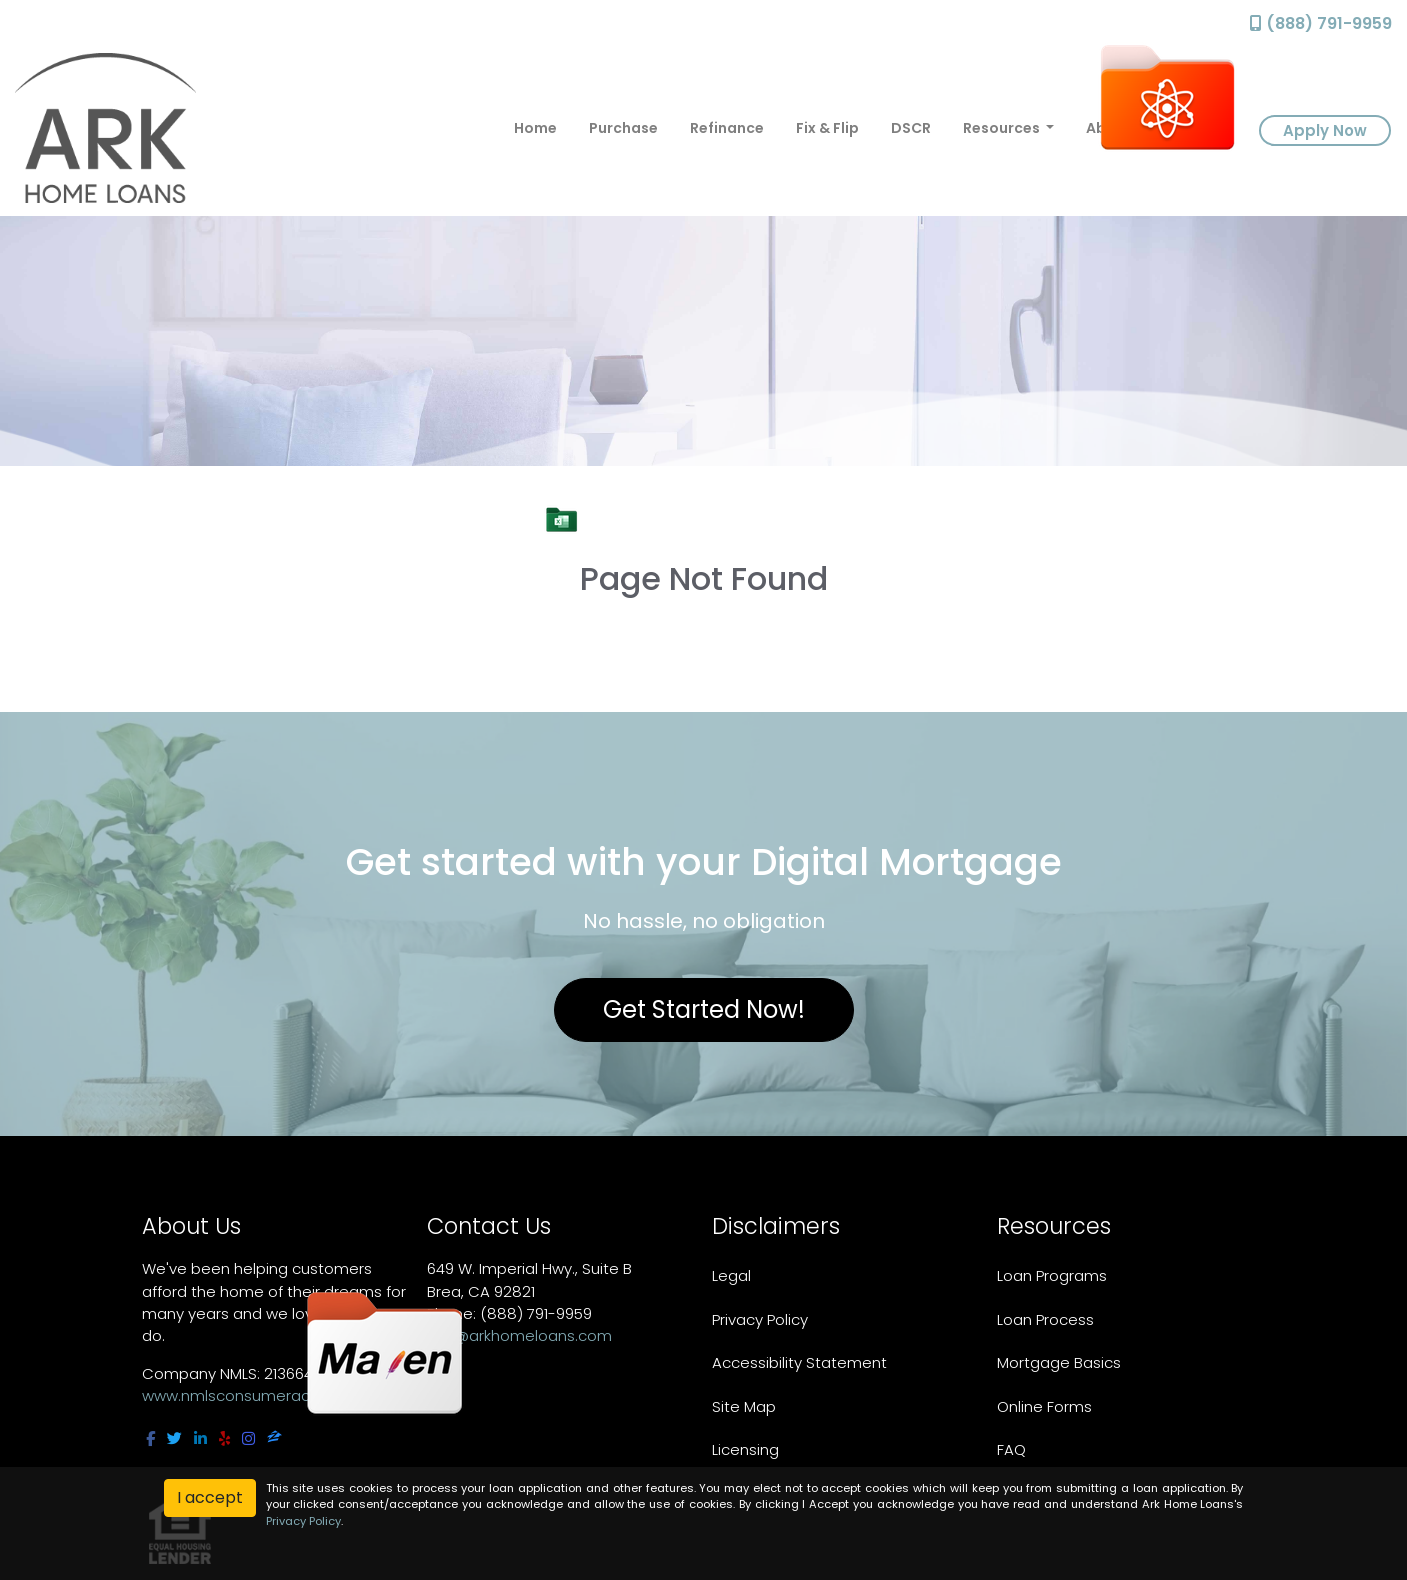 The height and width of the screenshot is (1580, 1407). What do you see at coordinates (384, 1357) in the screenshot?
I see `folder containing maven project files` at bounding box center [384, 1357].